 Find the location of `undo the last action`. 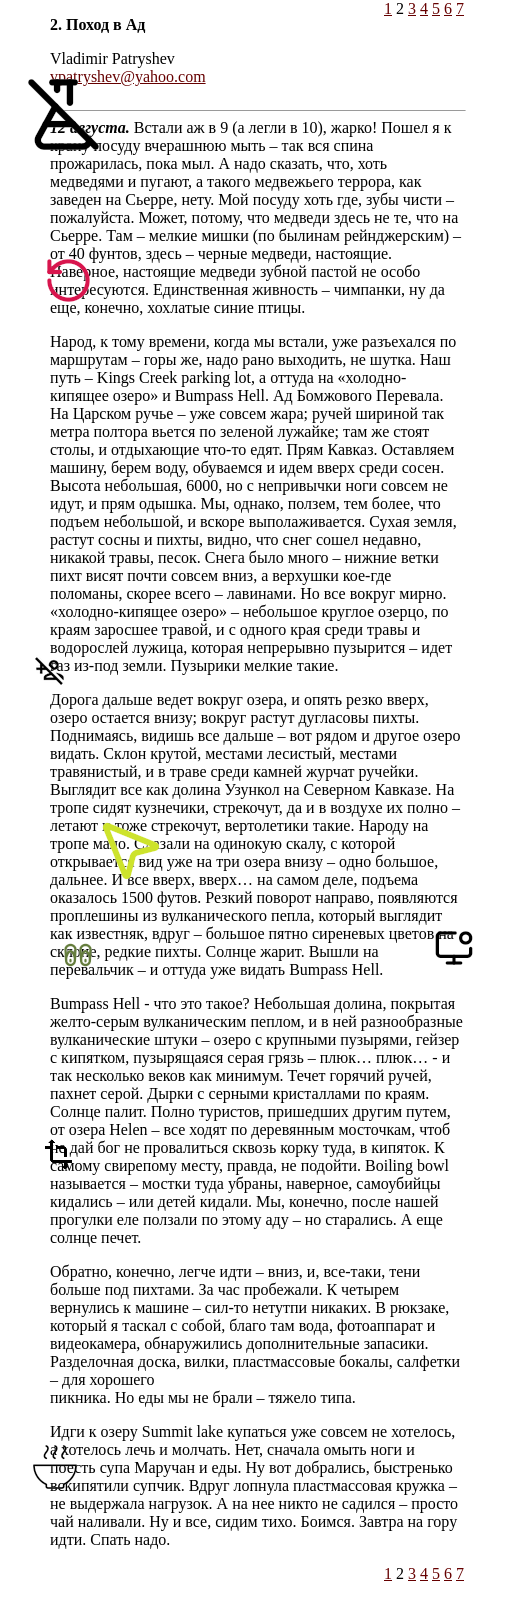

undo the last action is located at coordinates (68, 280).